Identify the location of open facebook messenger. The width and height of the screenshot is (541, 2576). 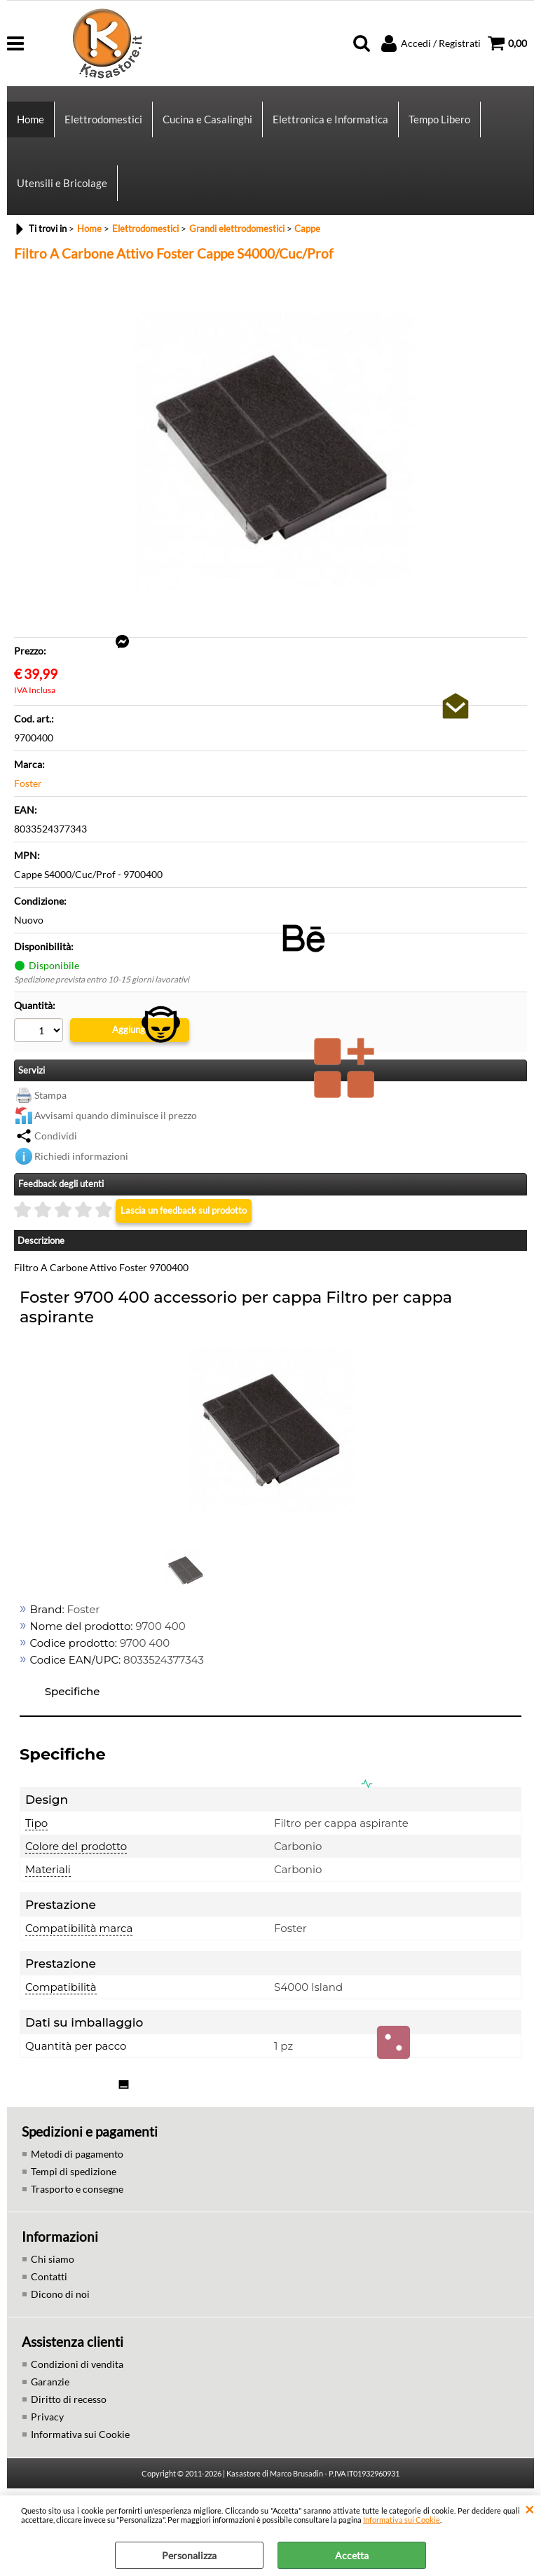
(122, 641).